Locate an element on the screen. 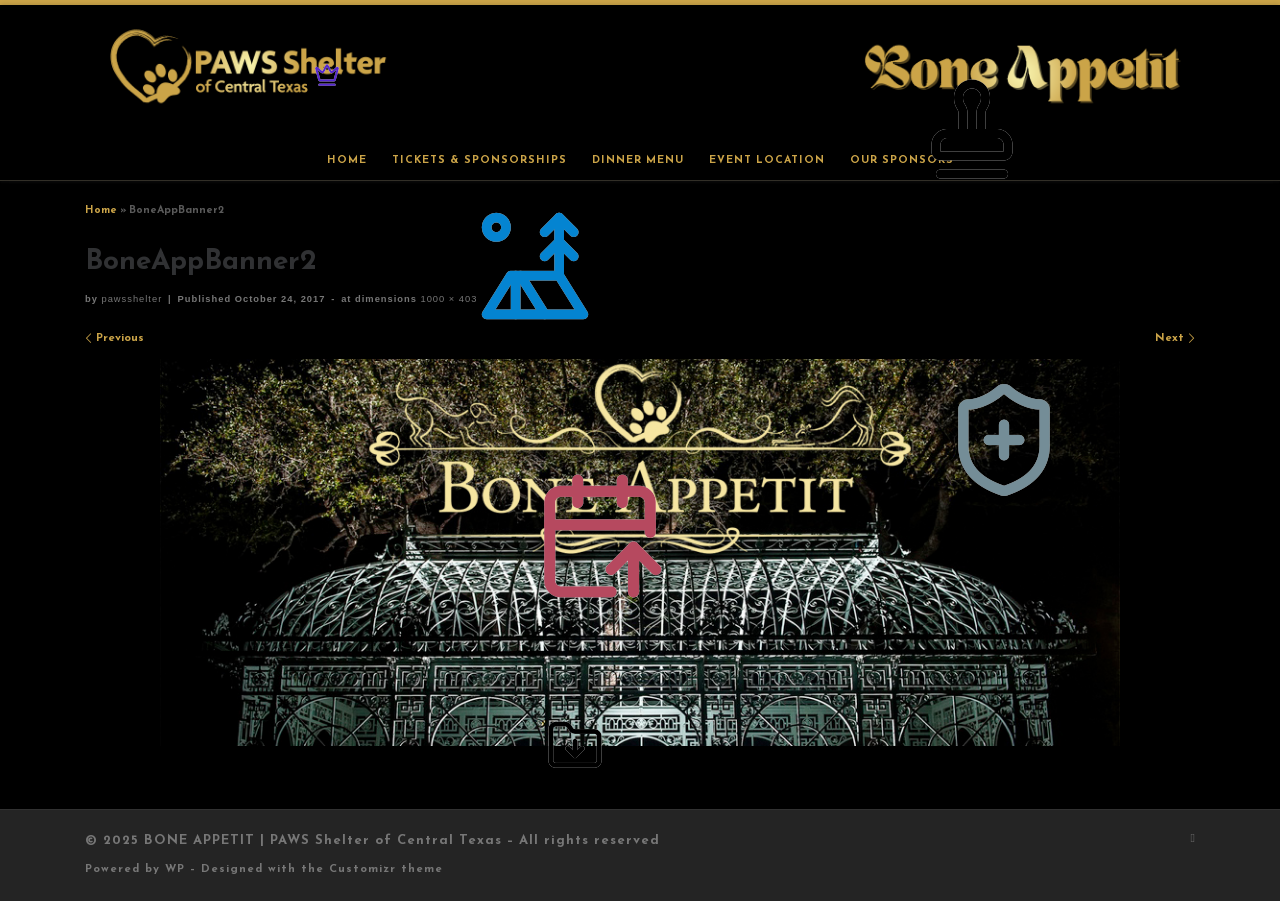 The height and width of the screenshot is (901, 1280). approve or stamp a document is located at coordinates (972, 129).